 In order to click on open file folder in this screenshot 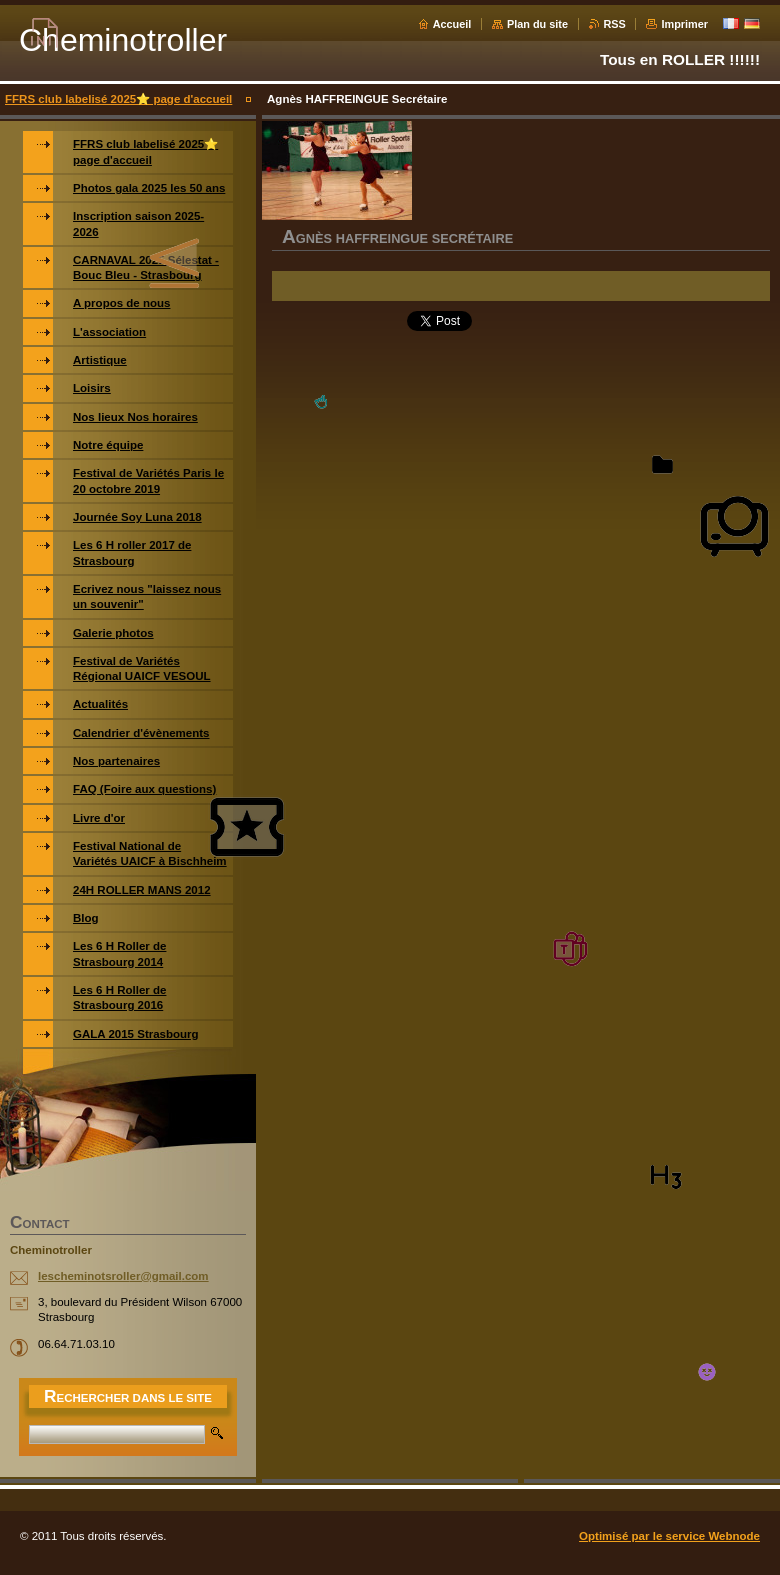, I will do `click(662, 464)`.